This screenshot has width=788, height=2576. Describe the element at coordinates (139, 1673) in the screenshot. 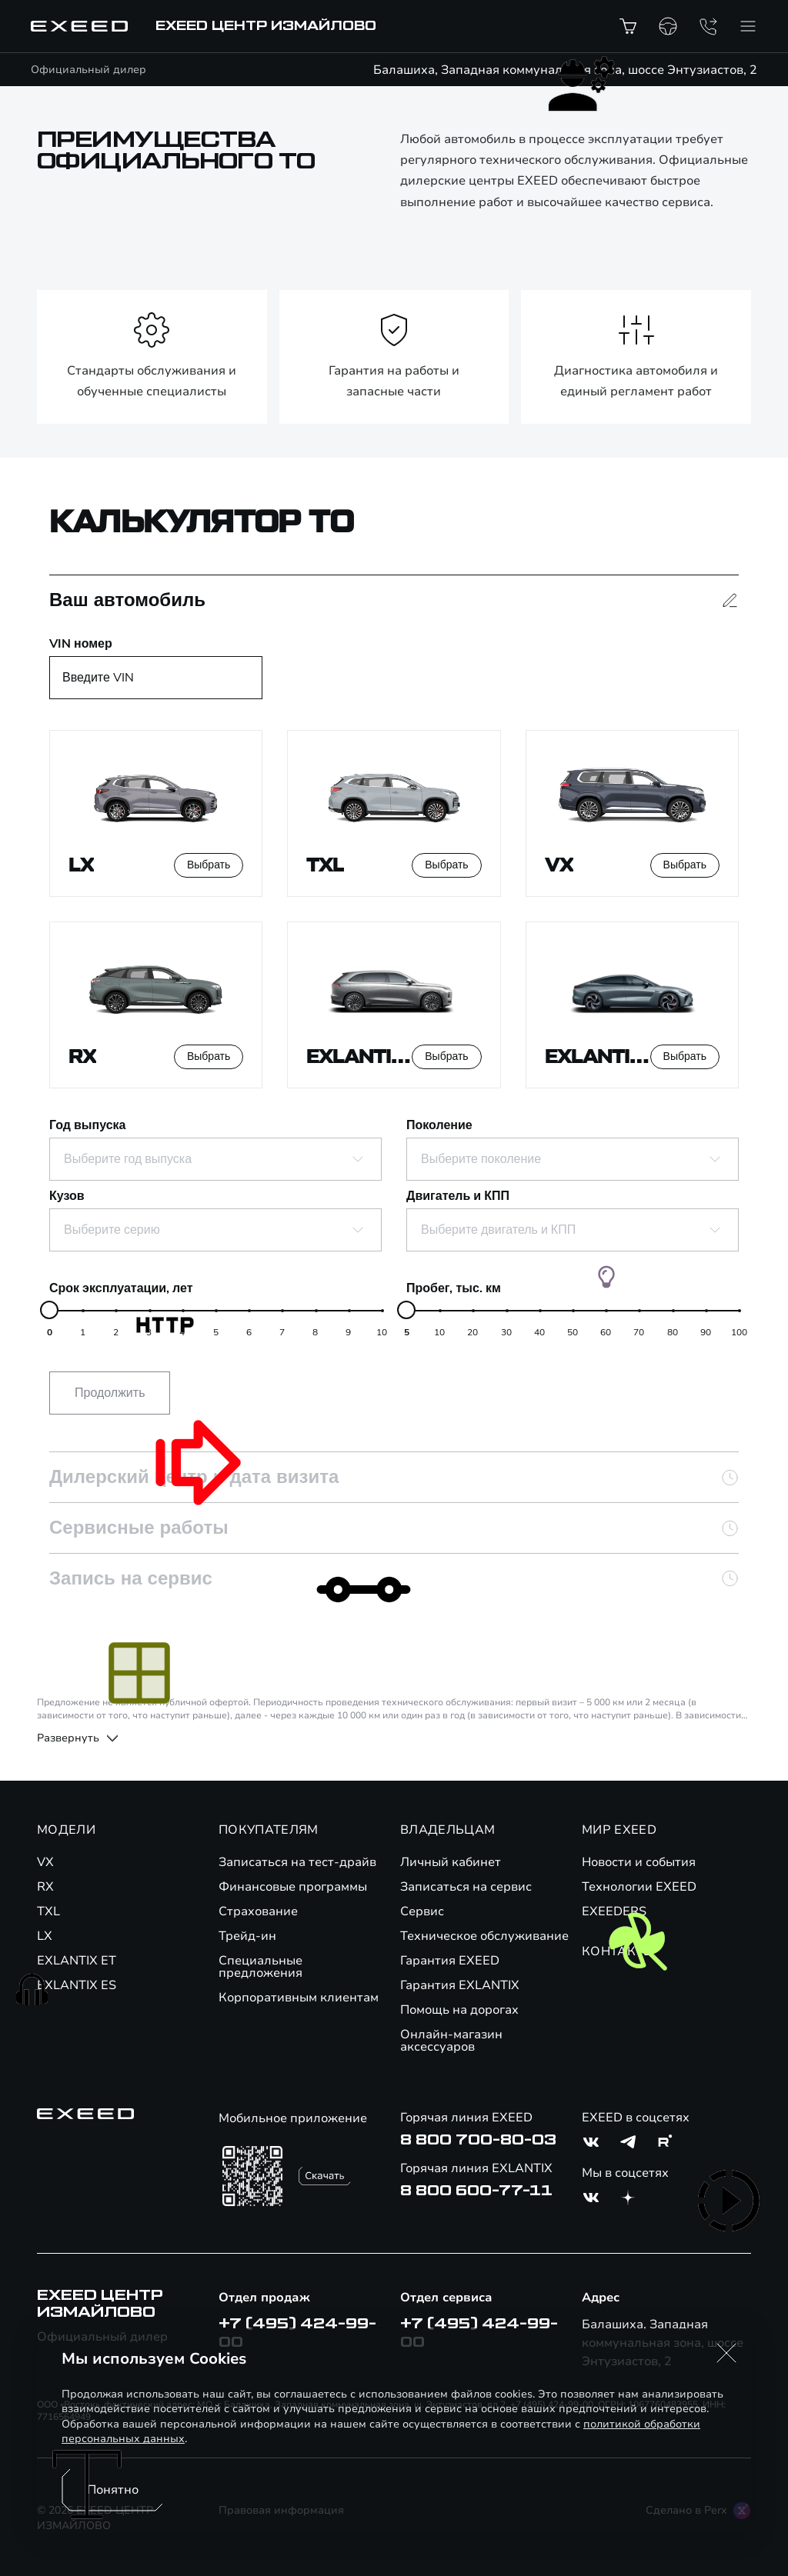

I see `view items in grid layout` at that location.